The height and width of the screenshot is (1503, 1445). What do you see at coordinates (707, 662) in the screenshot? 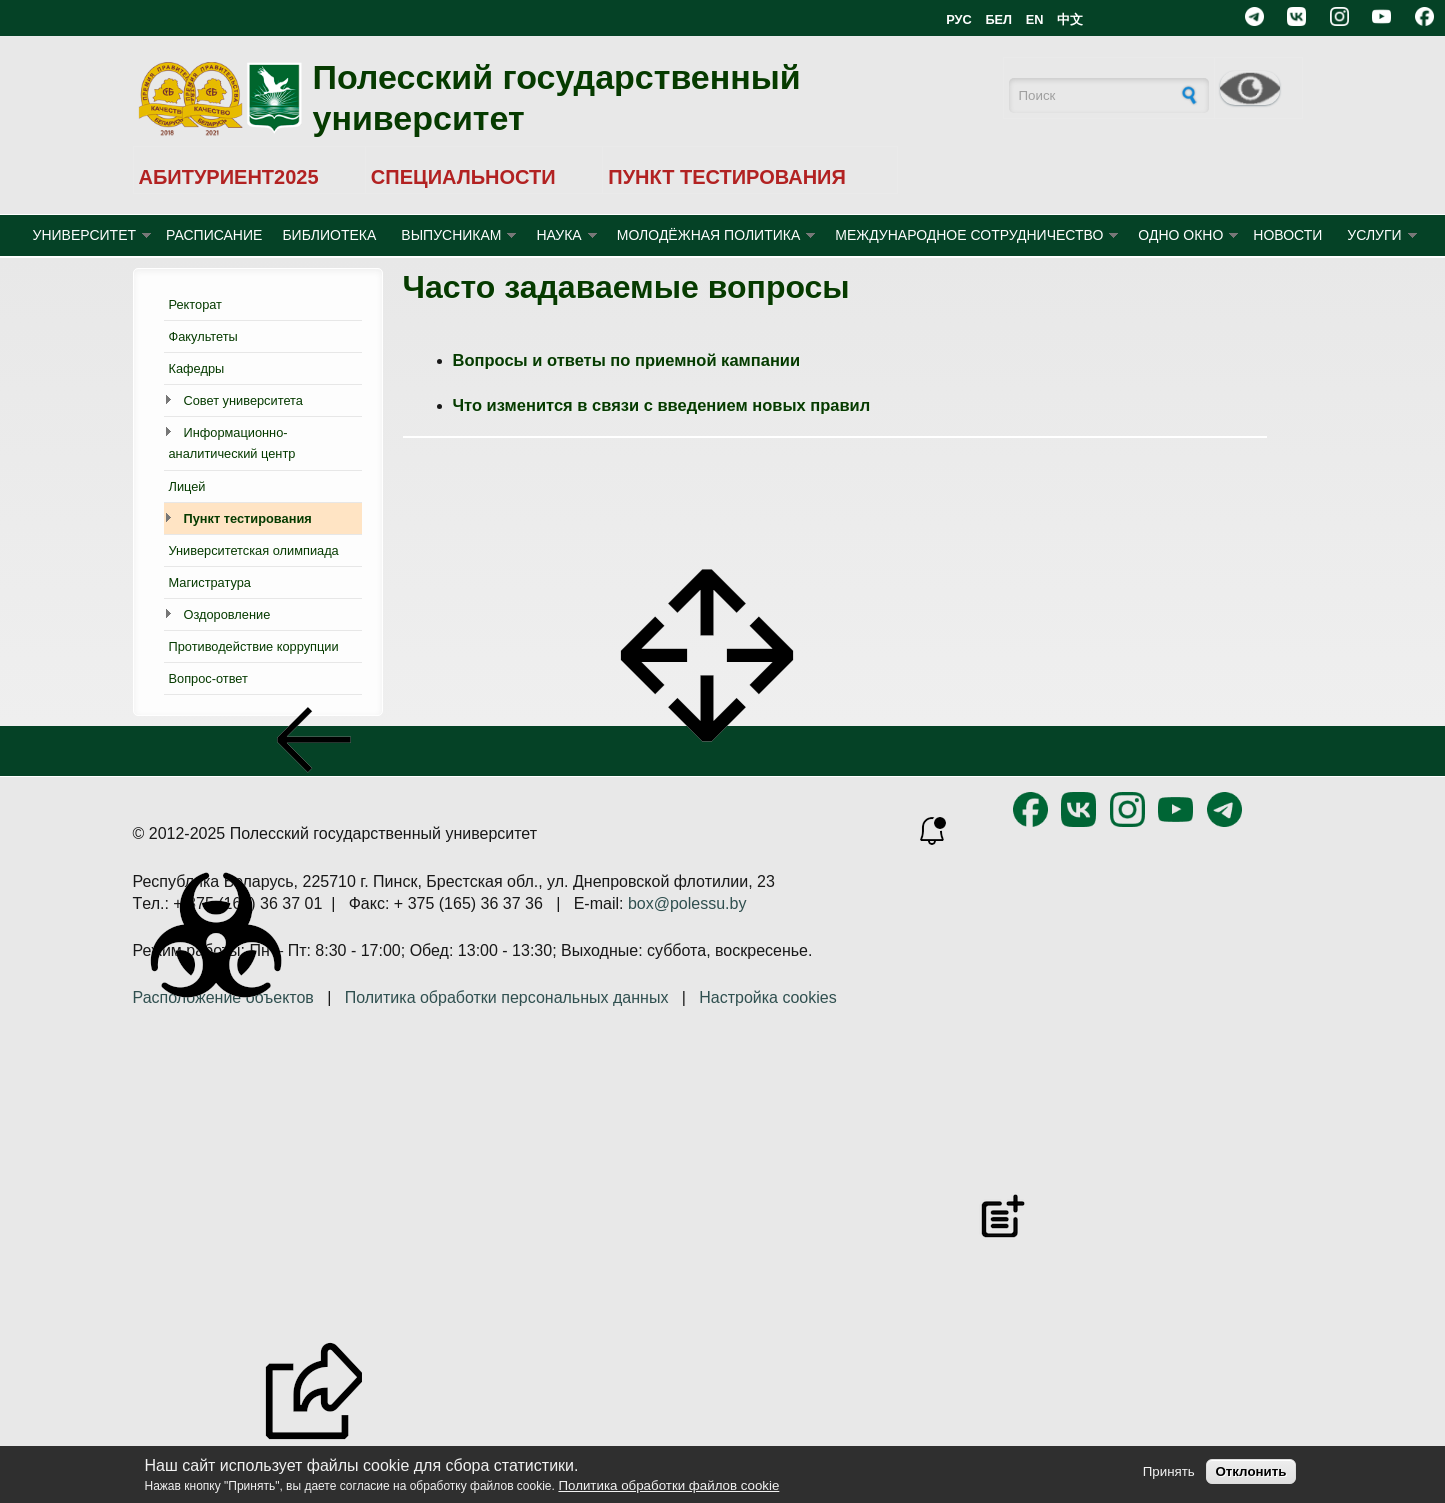
I see `move or reposition an element` at bounding box center [707, 662].